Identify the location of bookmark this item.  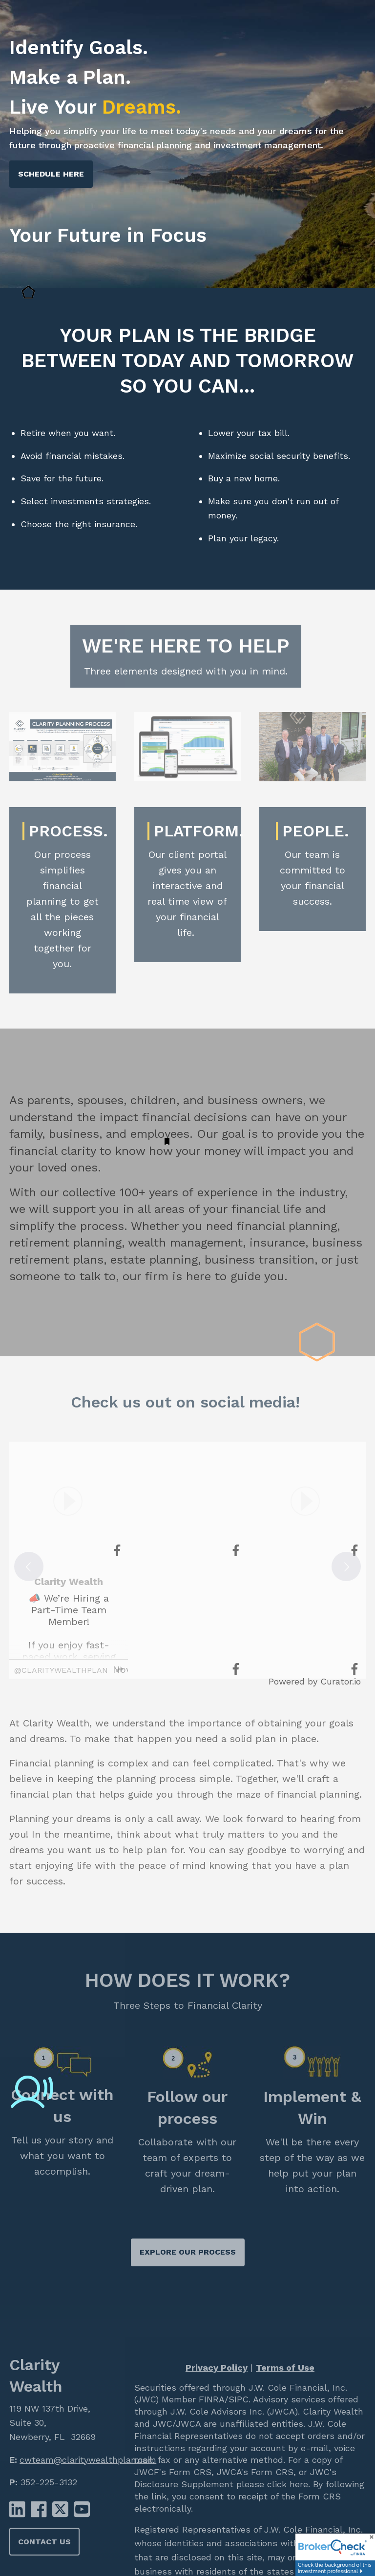
(167, 1142).